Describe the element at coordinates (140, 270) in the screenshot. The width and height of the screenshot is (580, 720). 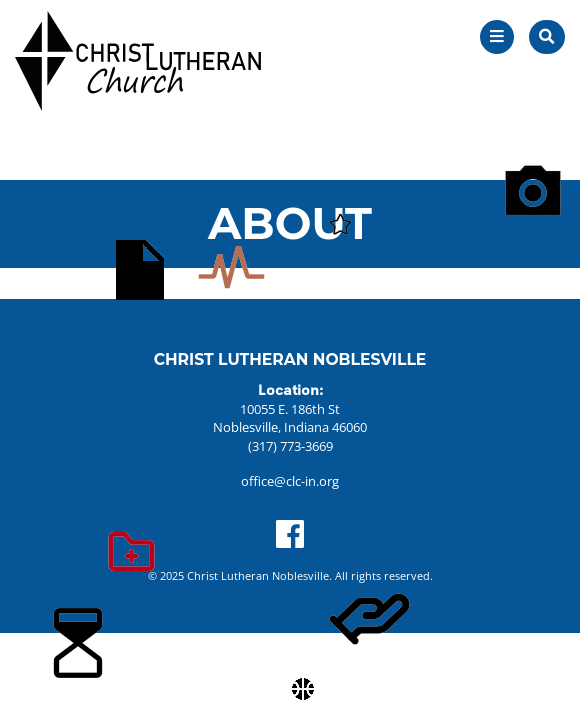
I see `insert or upload a file` at that location.